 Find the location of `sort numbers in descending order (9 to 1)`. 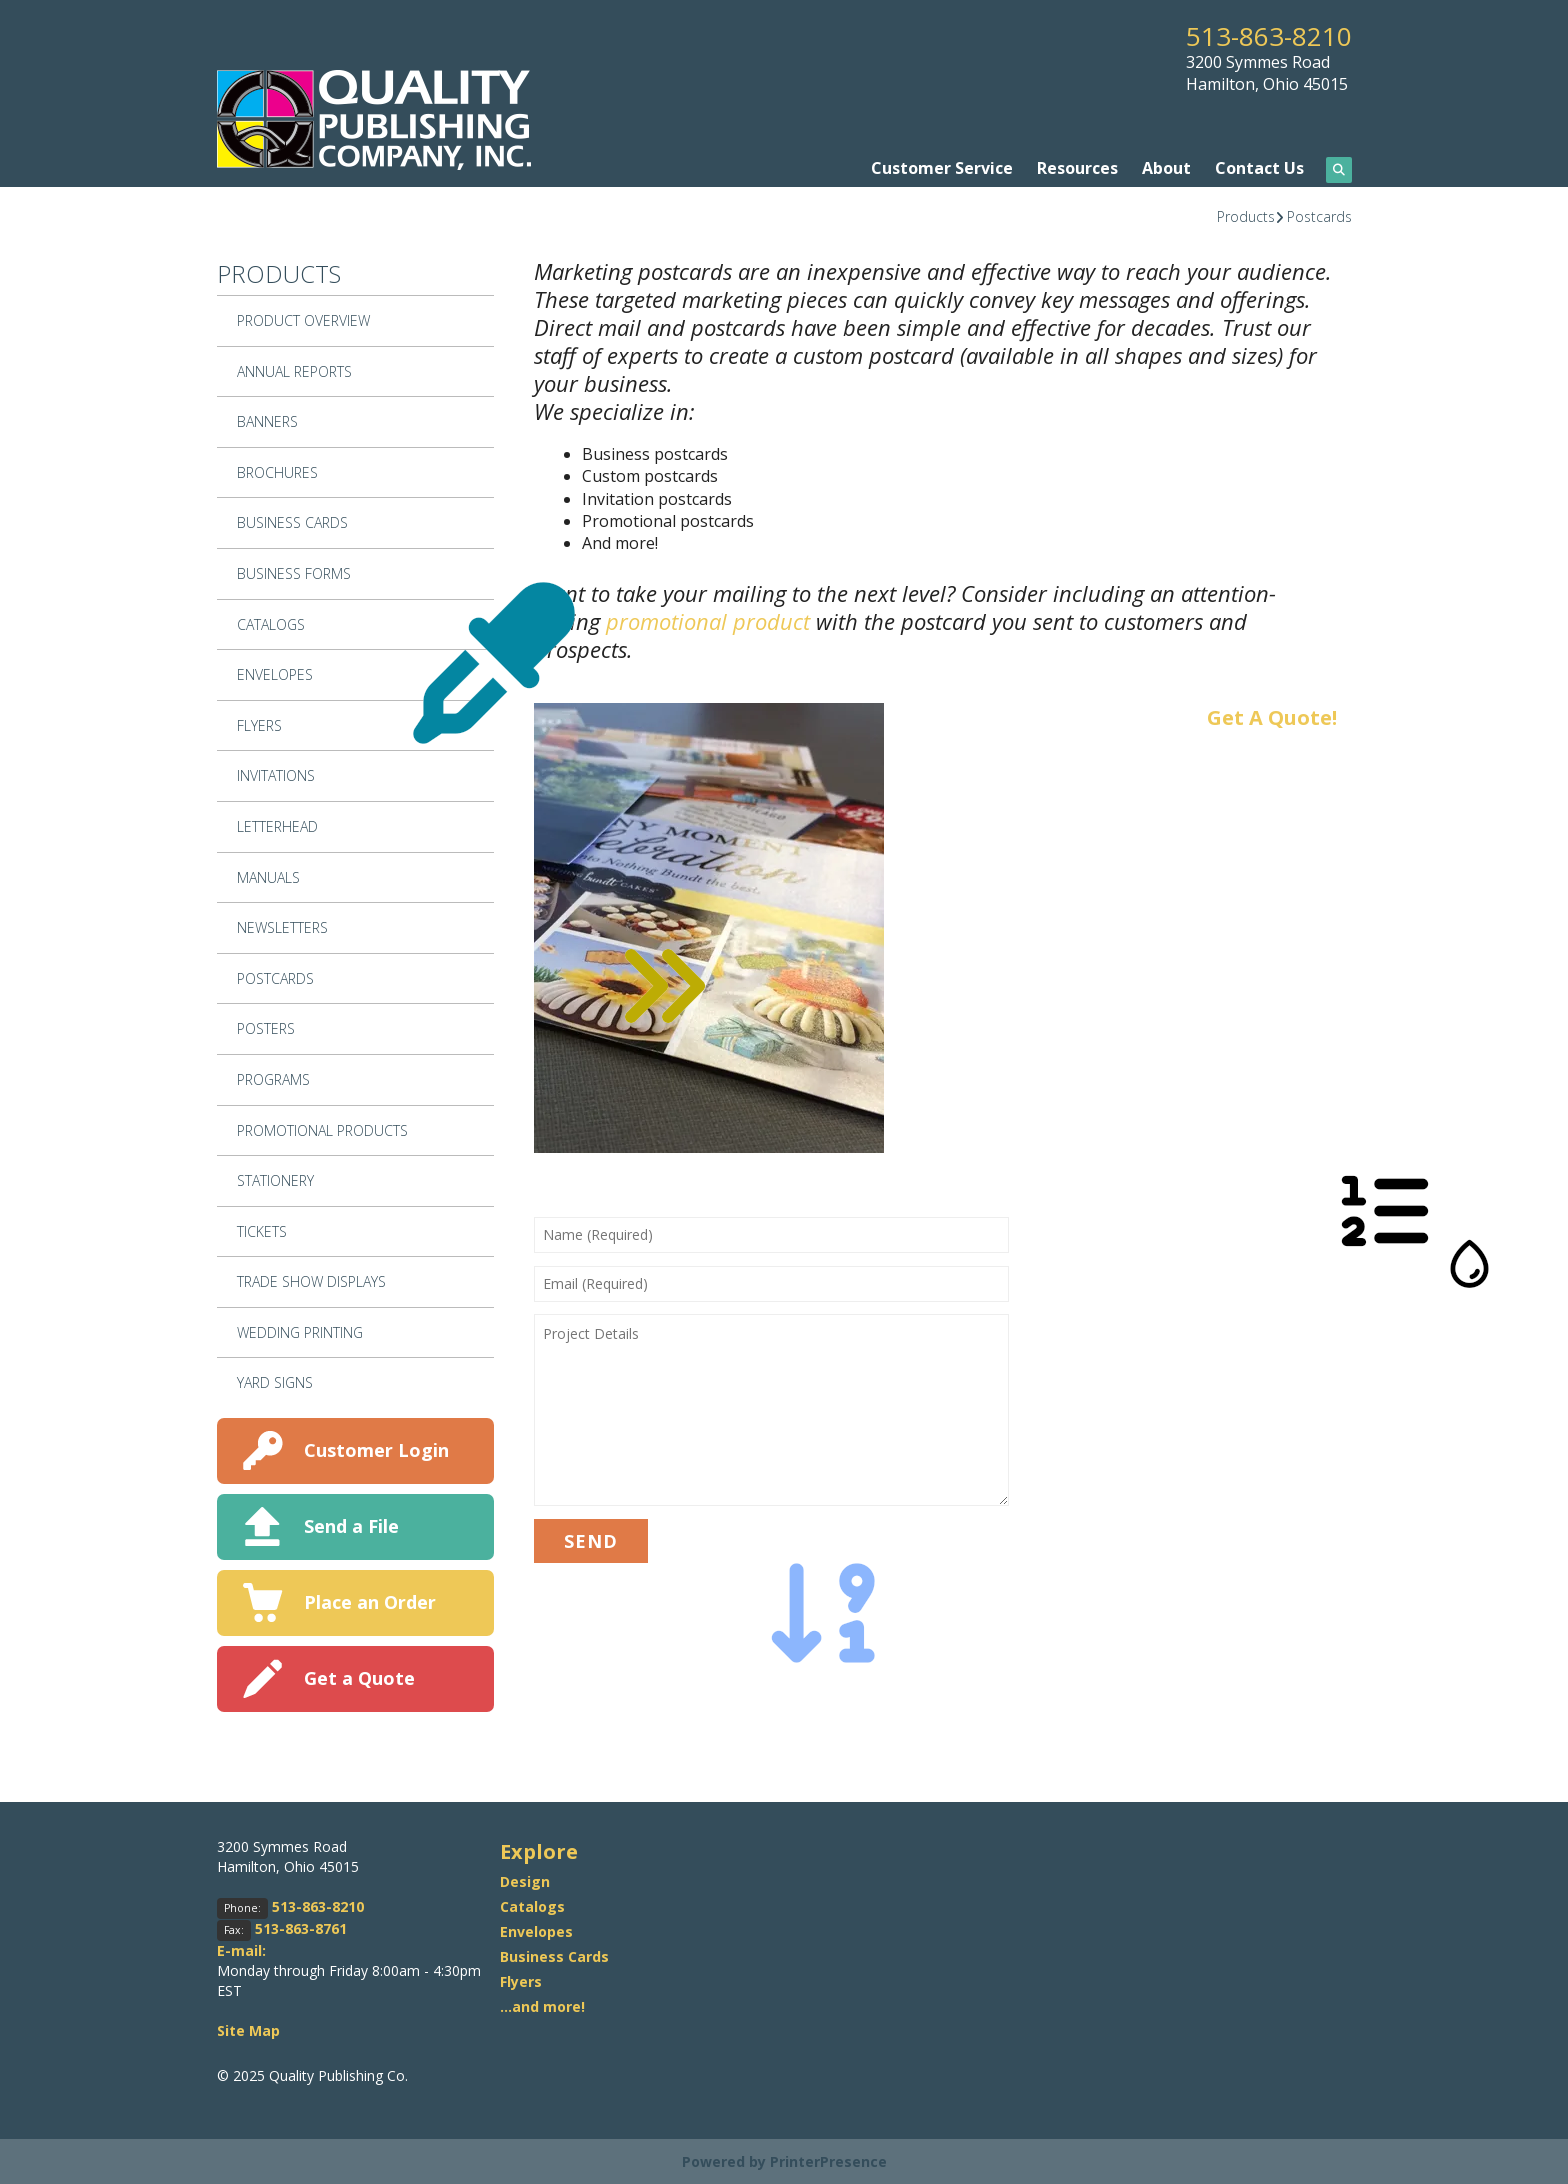

sort numbers in descending order (9 to 1) is located at coordinates (825, 1613).